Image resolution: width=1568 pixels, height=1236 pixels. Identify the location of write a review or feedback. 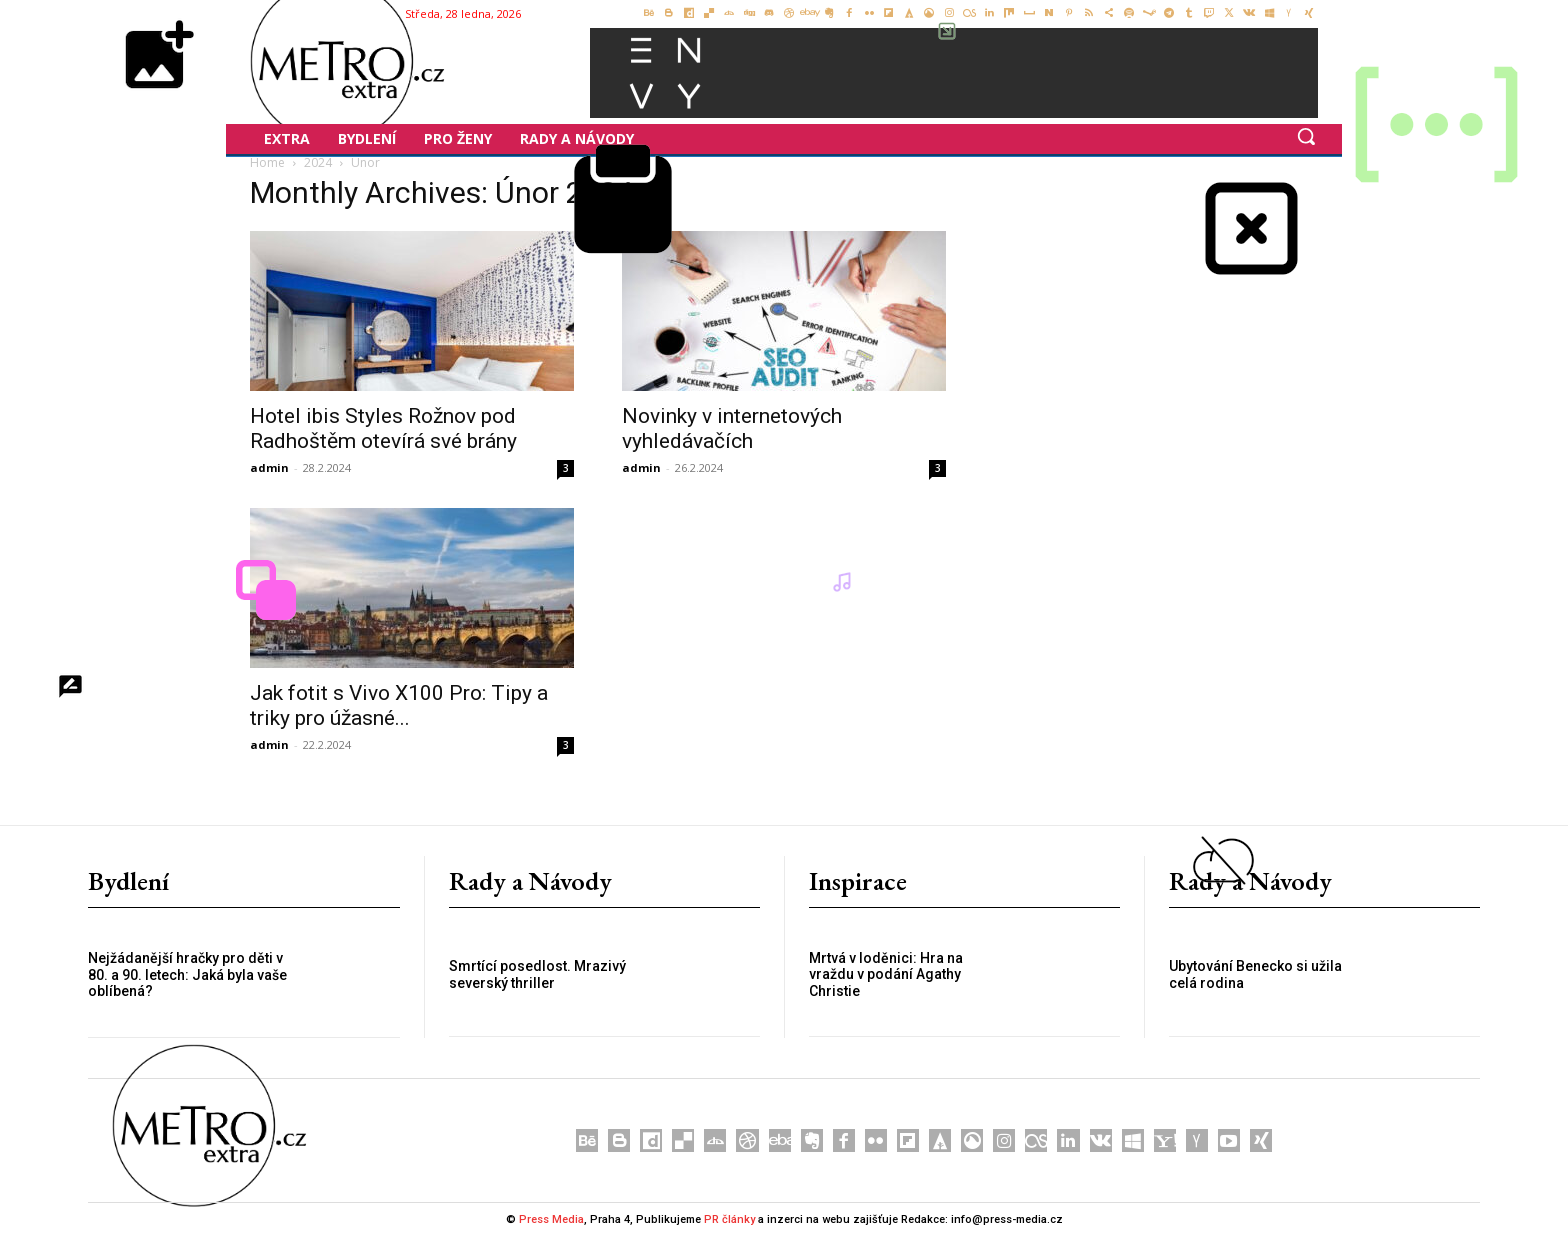
(70, 686).